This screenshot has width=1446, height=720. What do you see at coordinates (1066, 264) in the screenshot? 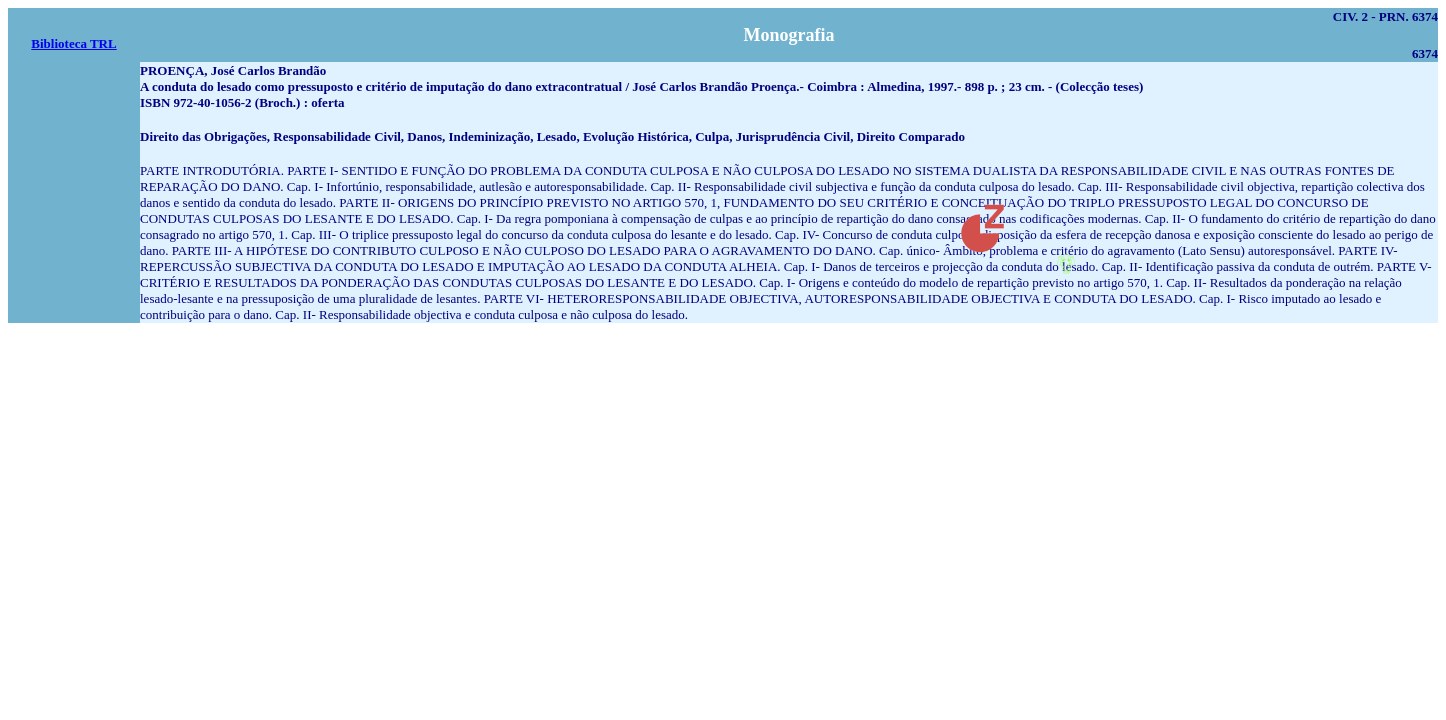
I see `packagist logo - php package repository` at bounding box center [1066, 264].